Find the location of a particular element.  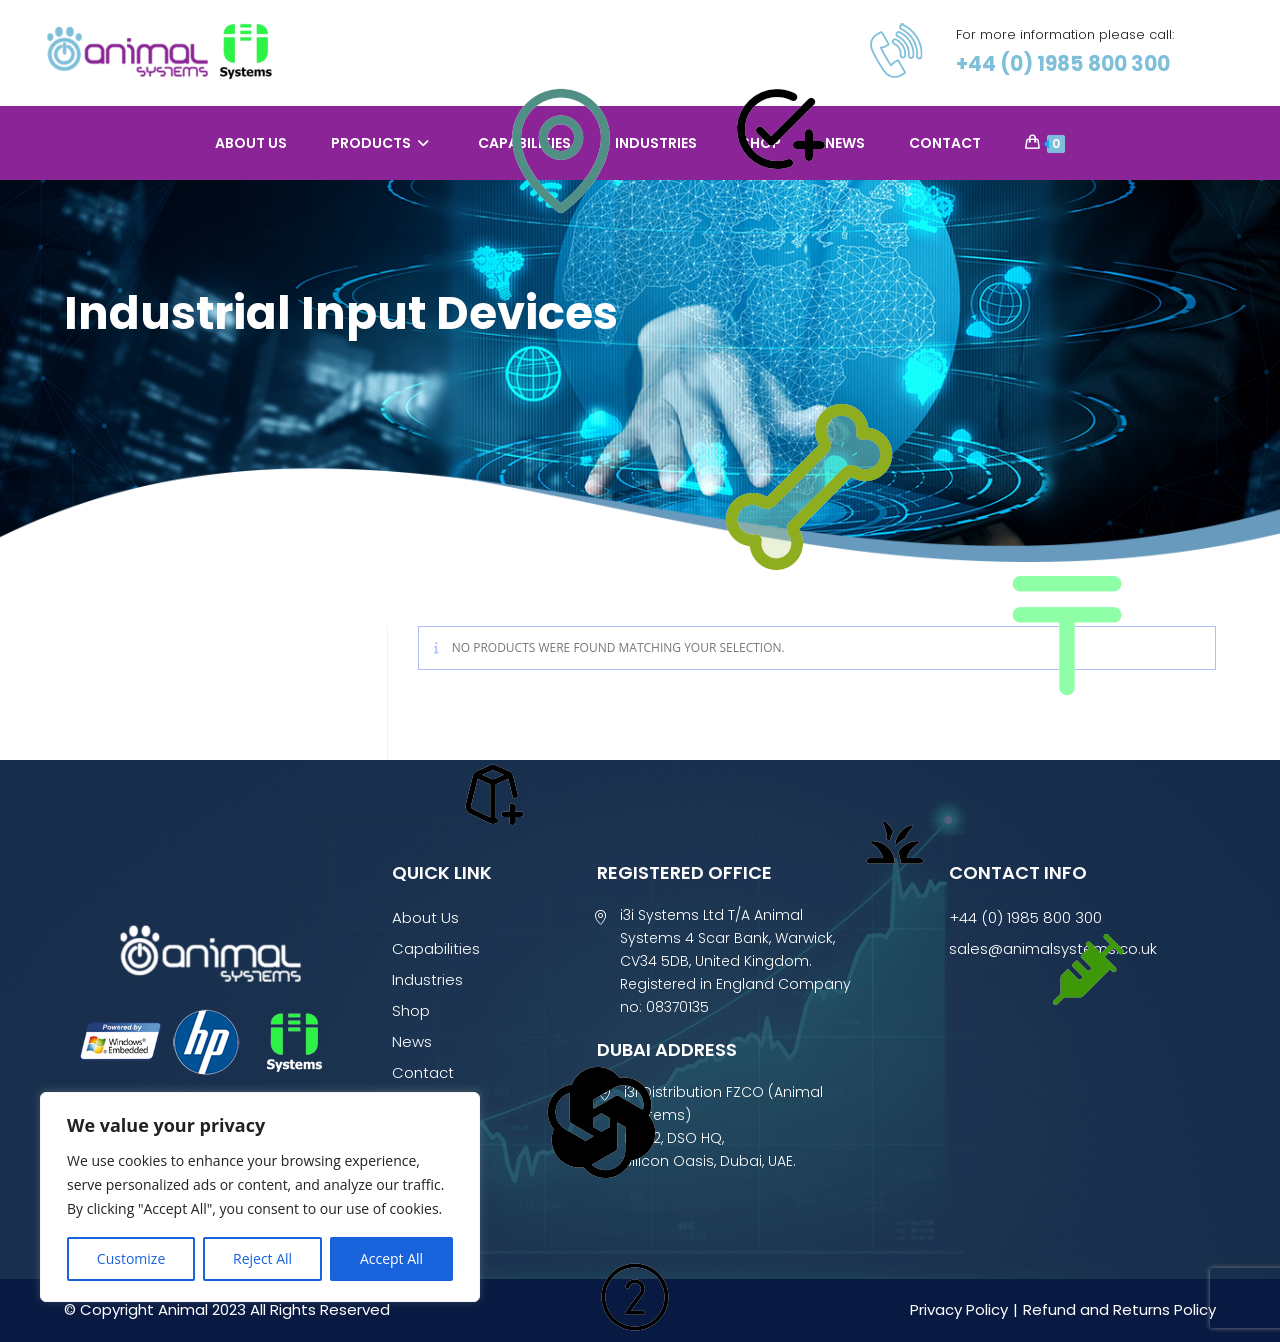

access vaccination or medical records is located at coordinates (1088, 969).